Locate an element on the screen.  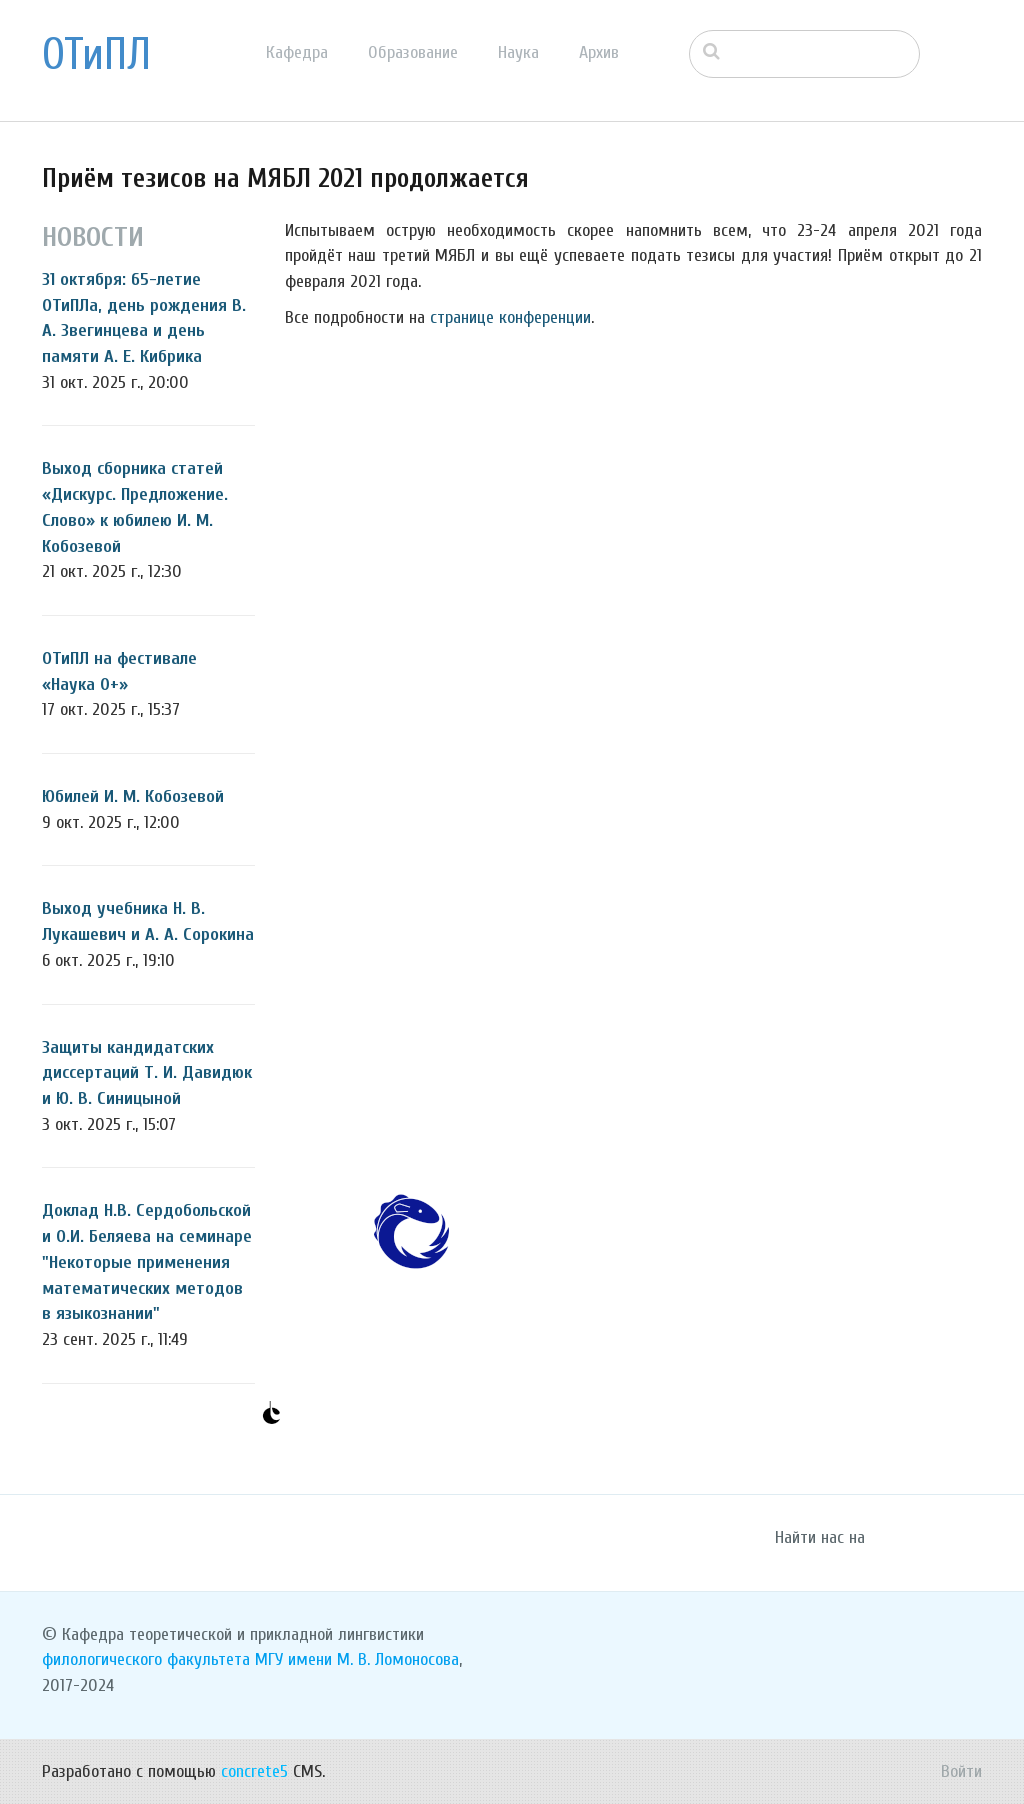
ReactiveX library or framework logo is located at coordinates (411, 1231).